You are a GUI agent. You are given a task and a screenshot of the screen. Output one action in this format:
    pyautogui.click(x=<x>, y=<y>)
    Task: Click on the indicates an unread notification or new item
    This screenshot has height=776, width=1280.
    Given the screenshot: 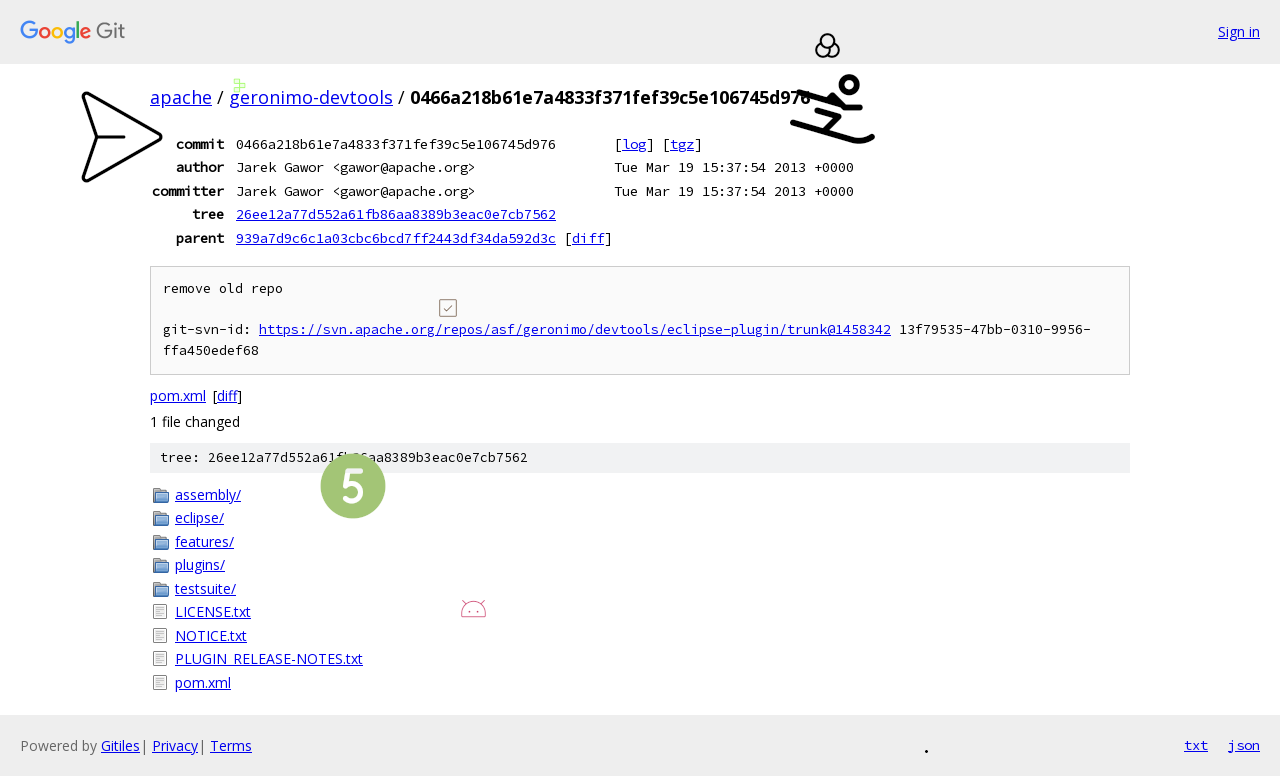 What is the action you would take?
    pyautogui.click(x=926, y=751)
    